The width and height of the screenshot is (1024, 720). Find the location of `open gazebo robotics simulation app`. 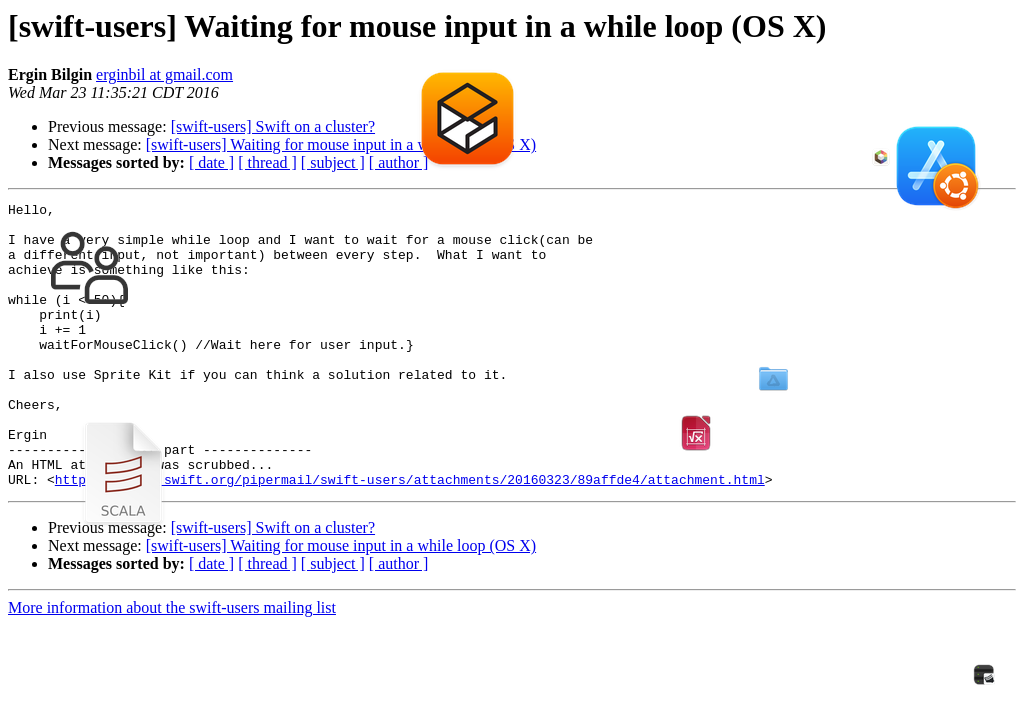

open gazebo robotics simulation app is located at coordinates (467, 118).